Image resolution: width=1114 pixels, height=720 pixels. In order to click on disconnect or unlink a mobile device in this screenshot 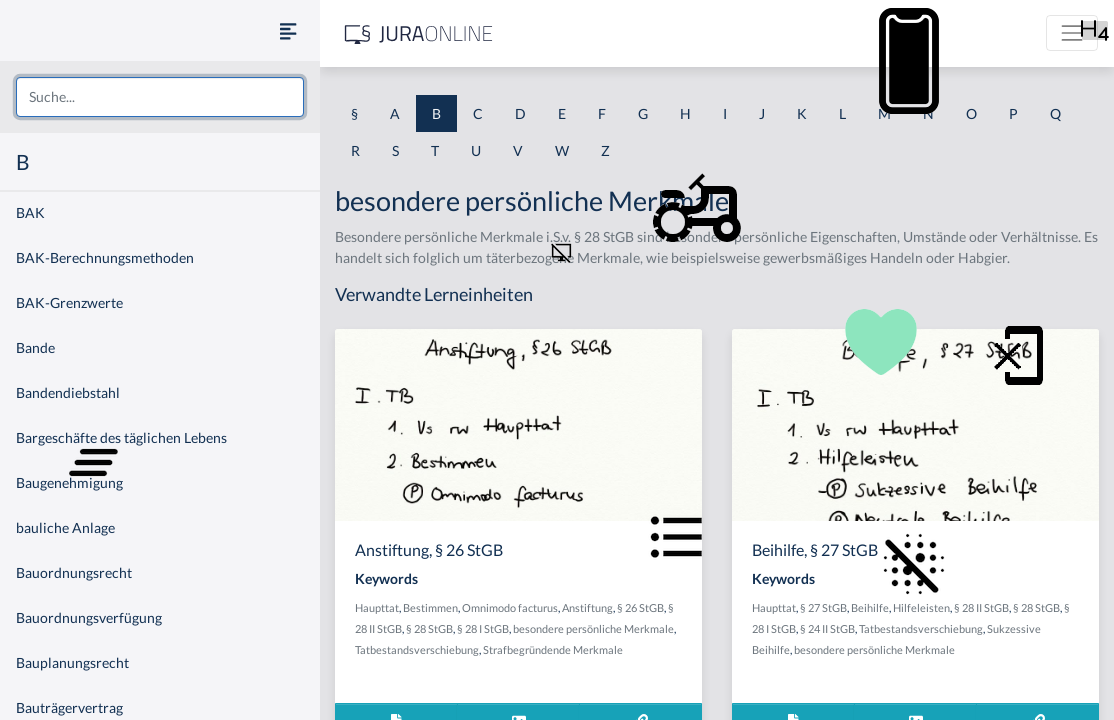, I will do `click(1018, 355)`.